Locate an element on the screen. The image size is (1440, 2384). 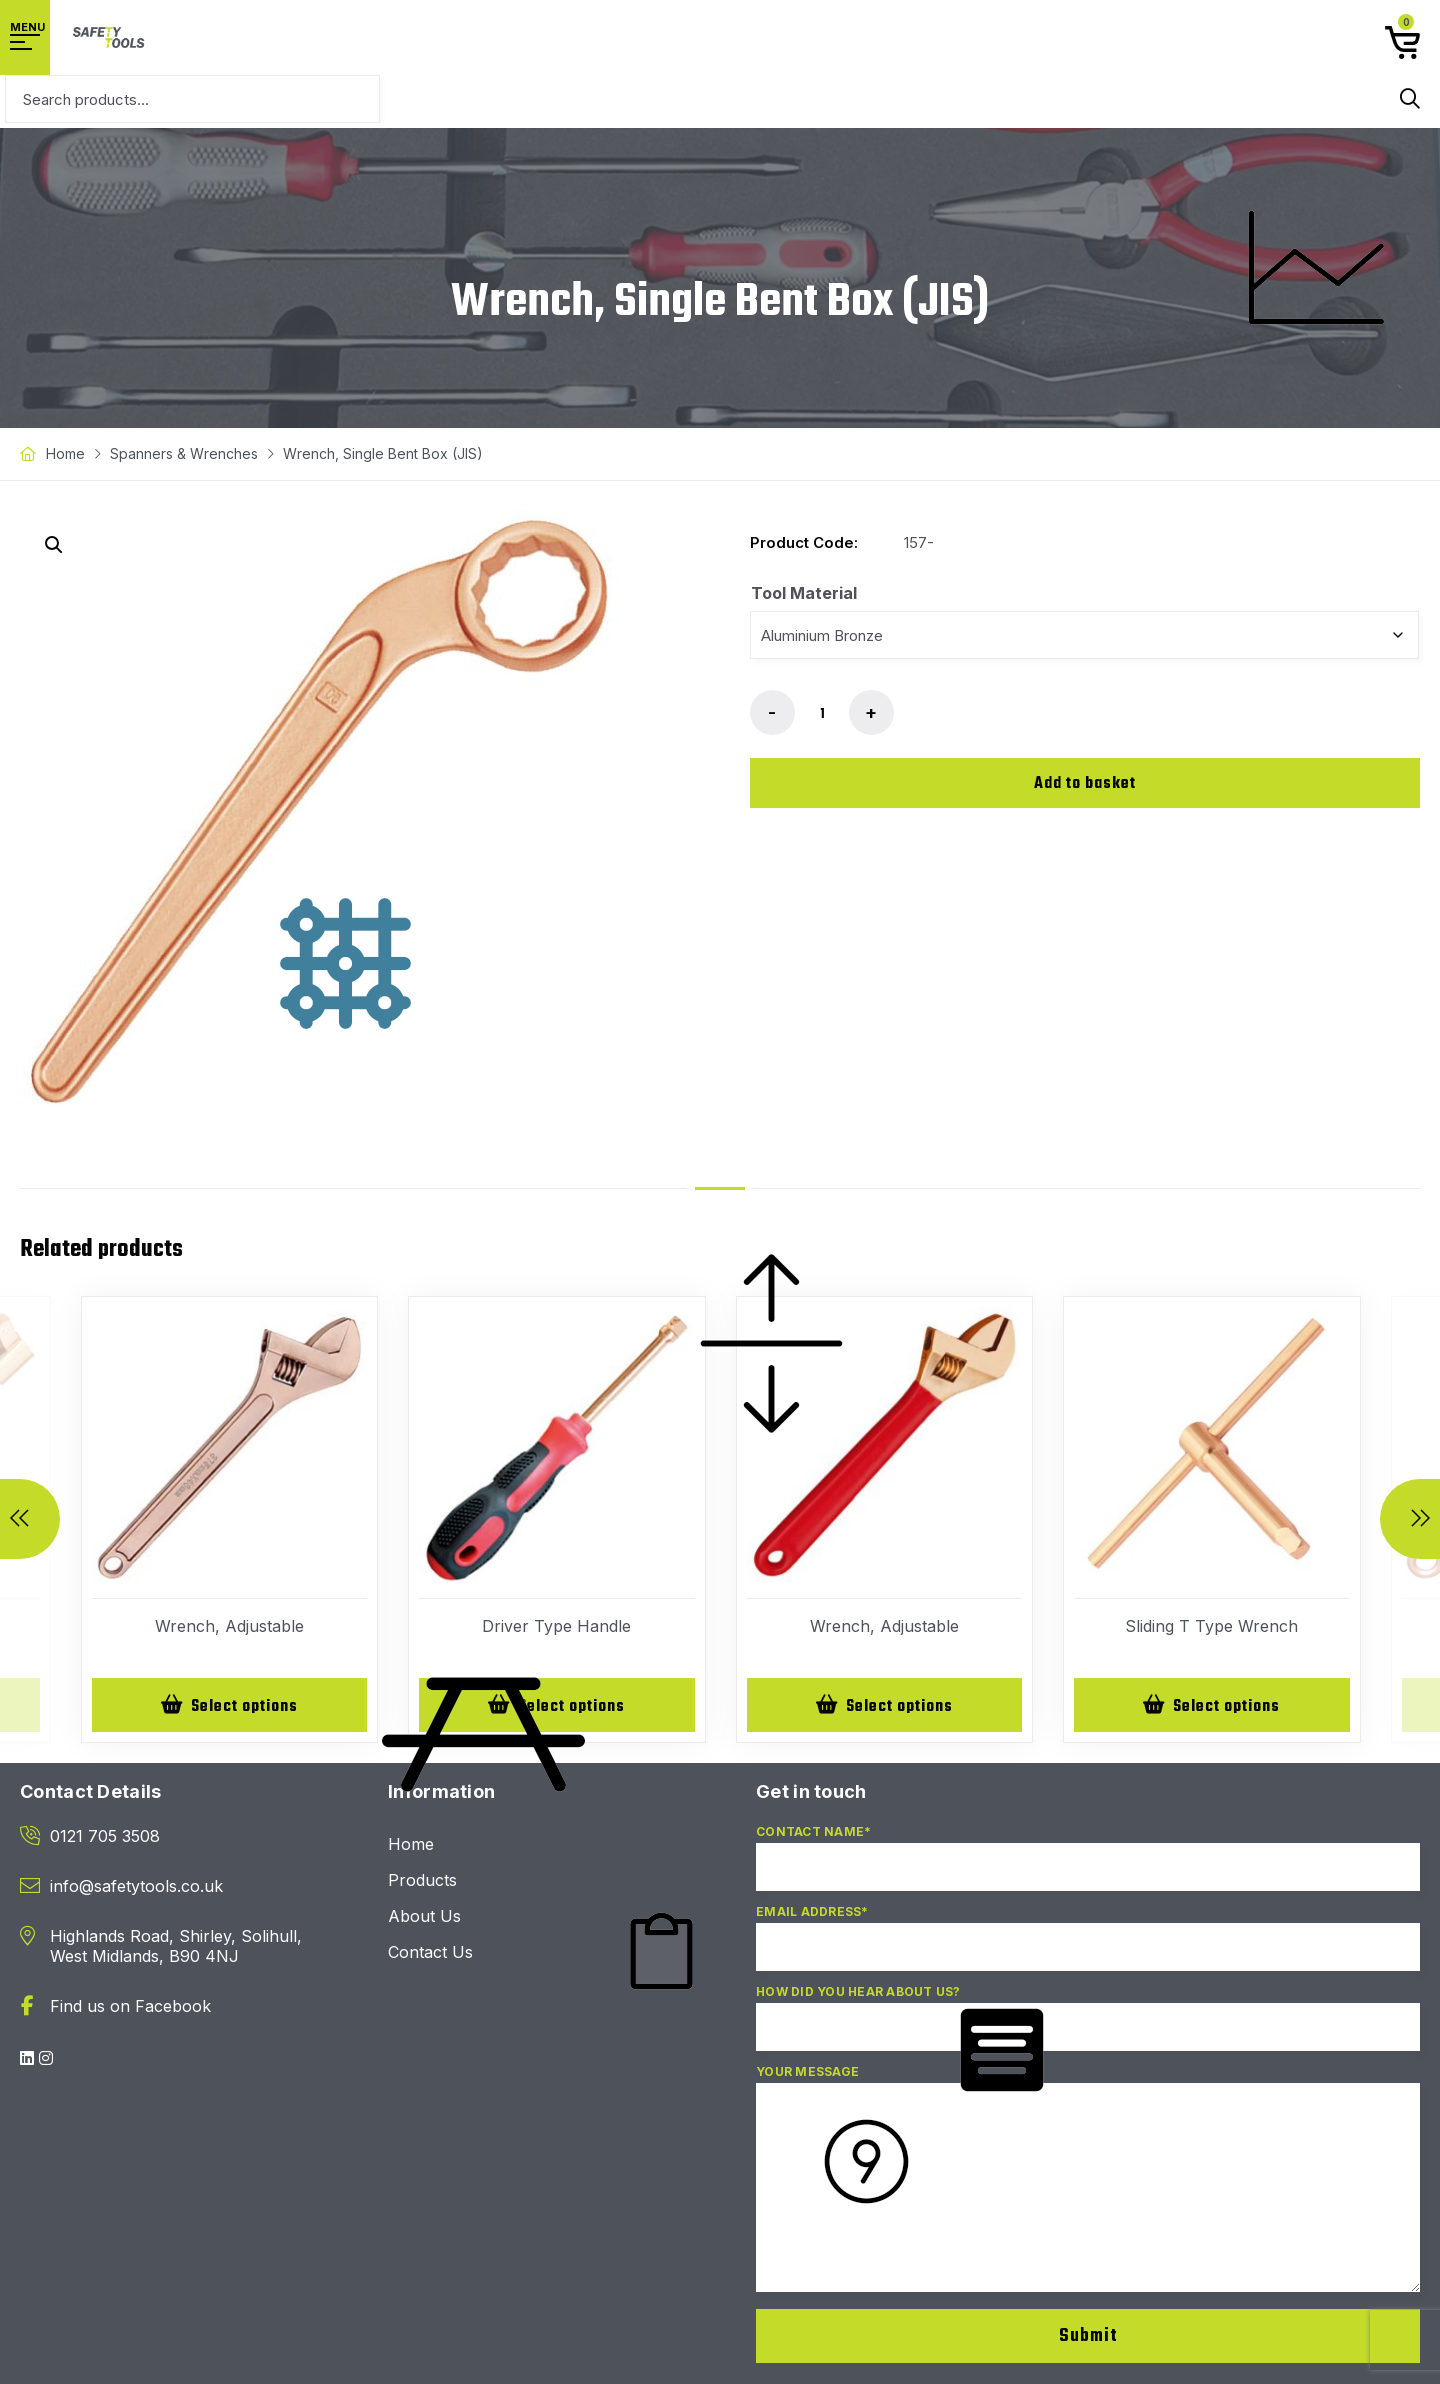
find nearby picnic areas is located at coordinates (483, 1734).